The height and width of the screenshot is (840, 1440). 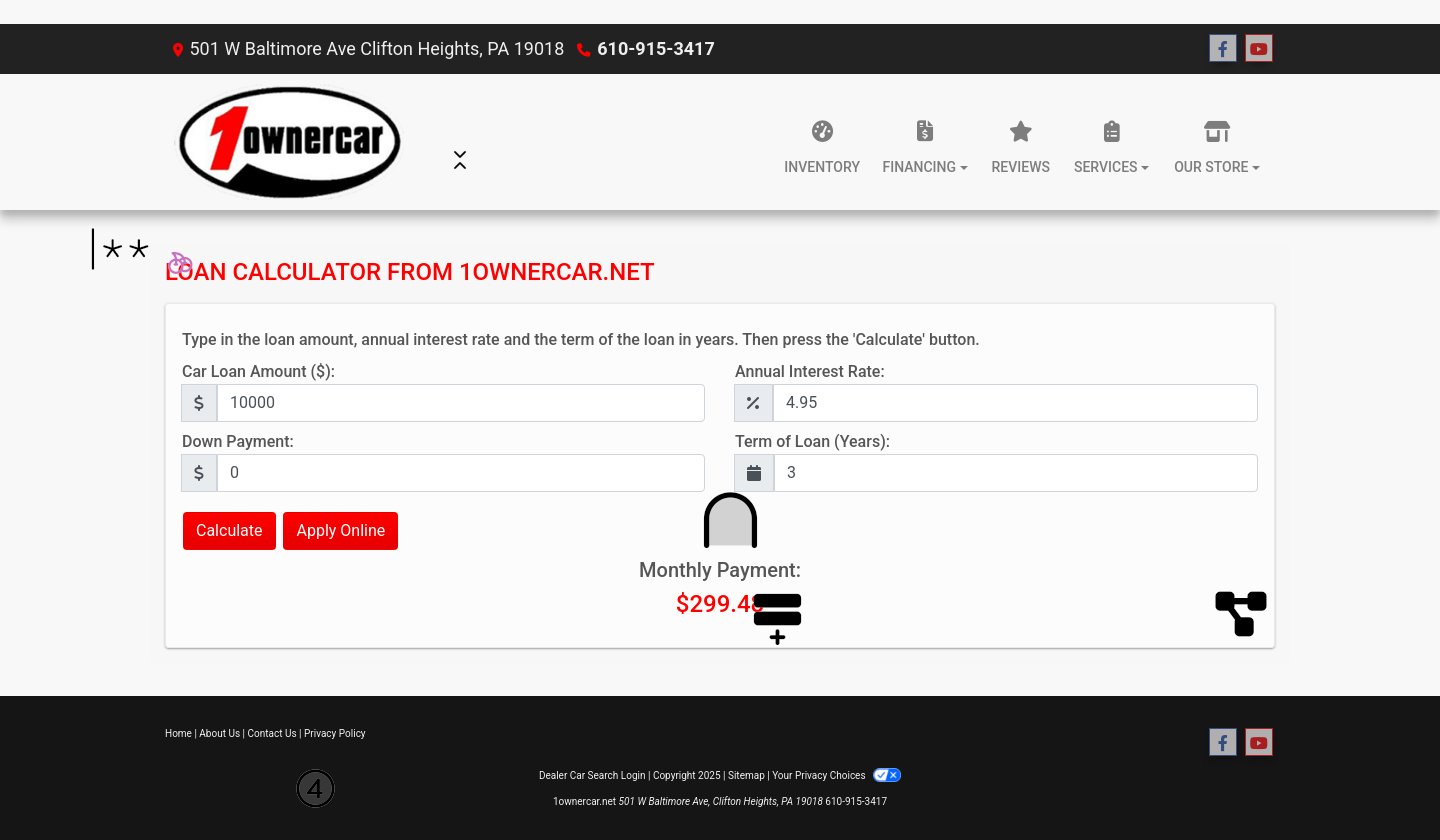 I want to click on enter or view password field, so click(x=117, y=249).